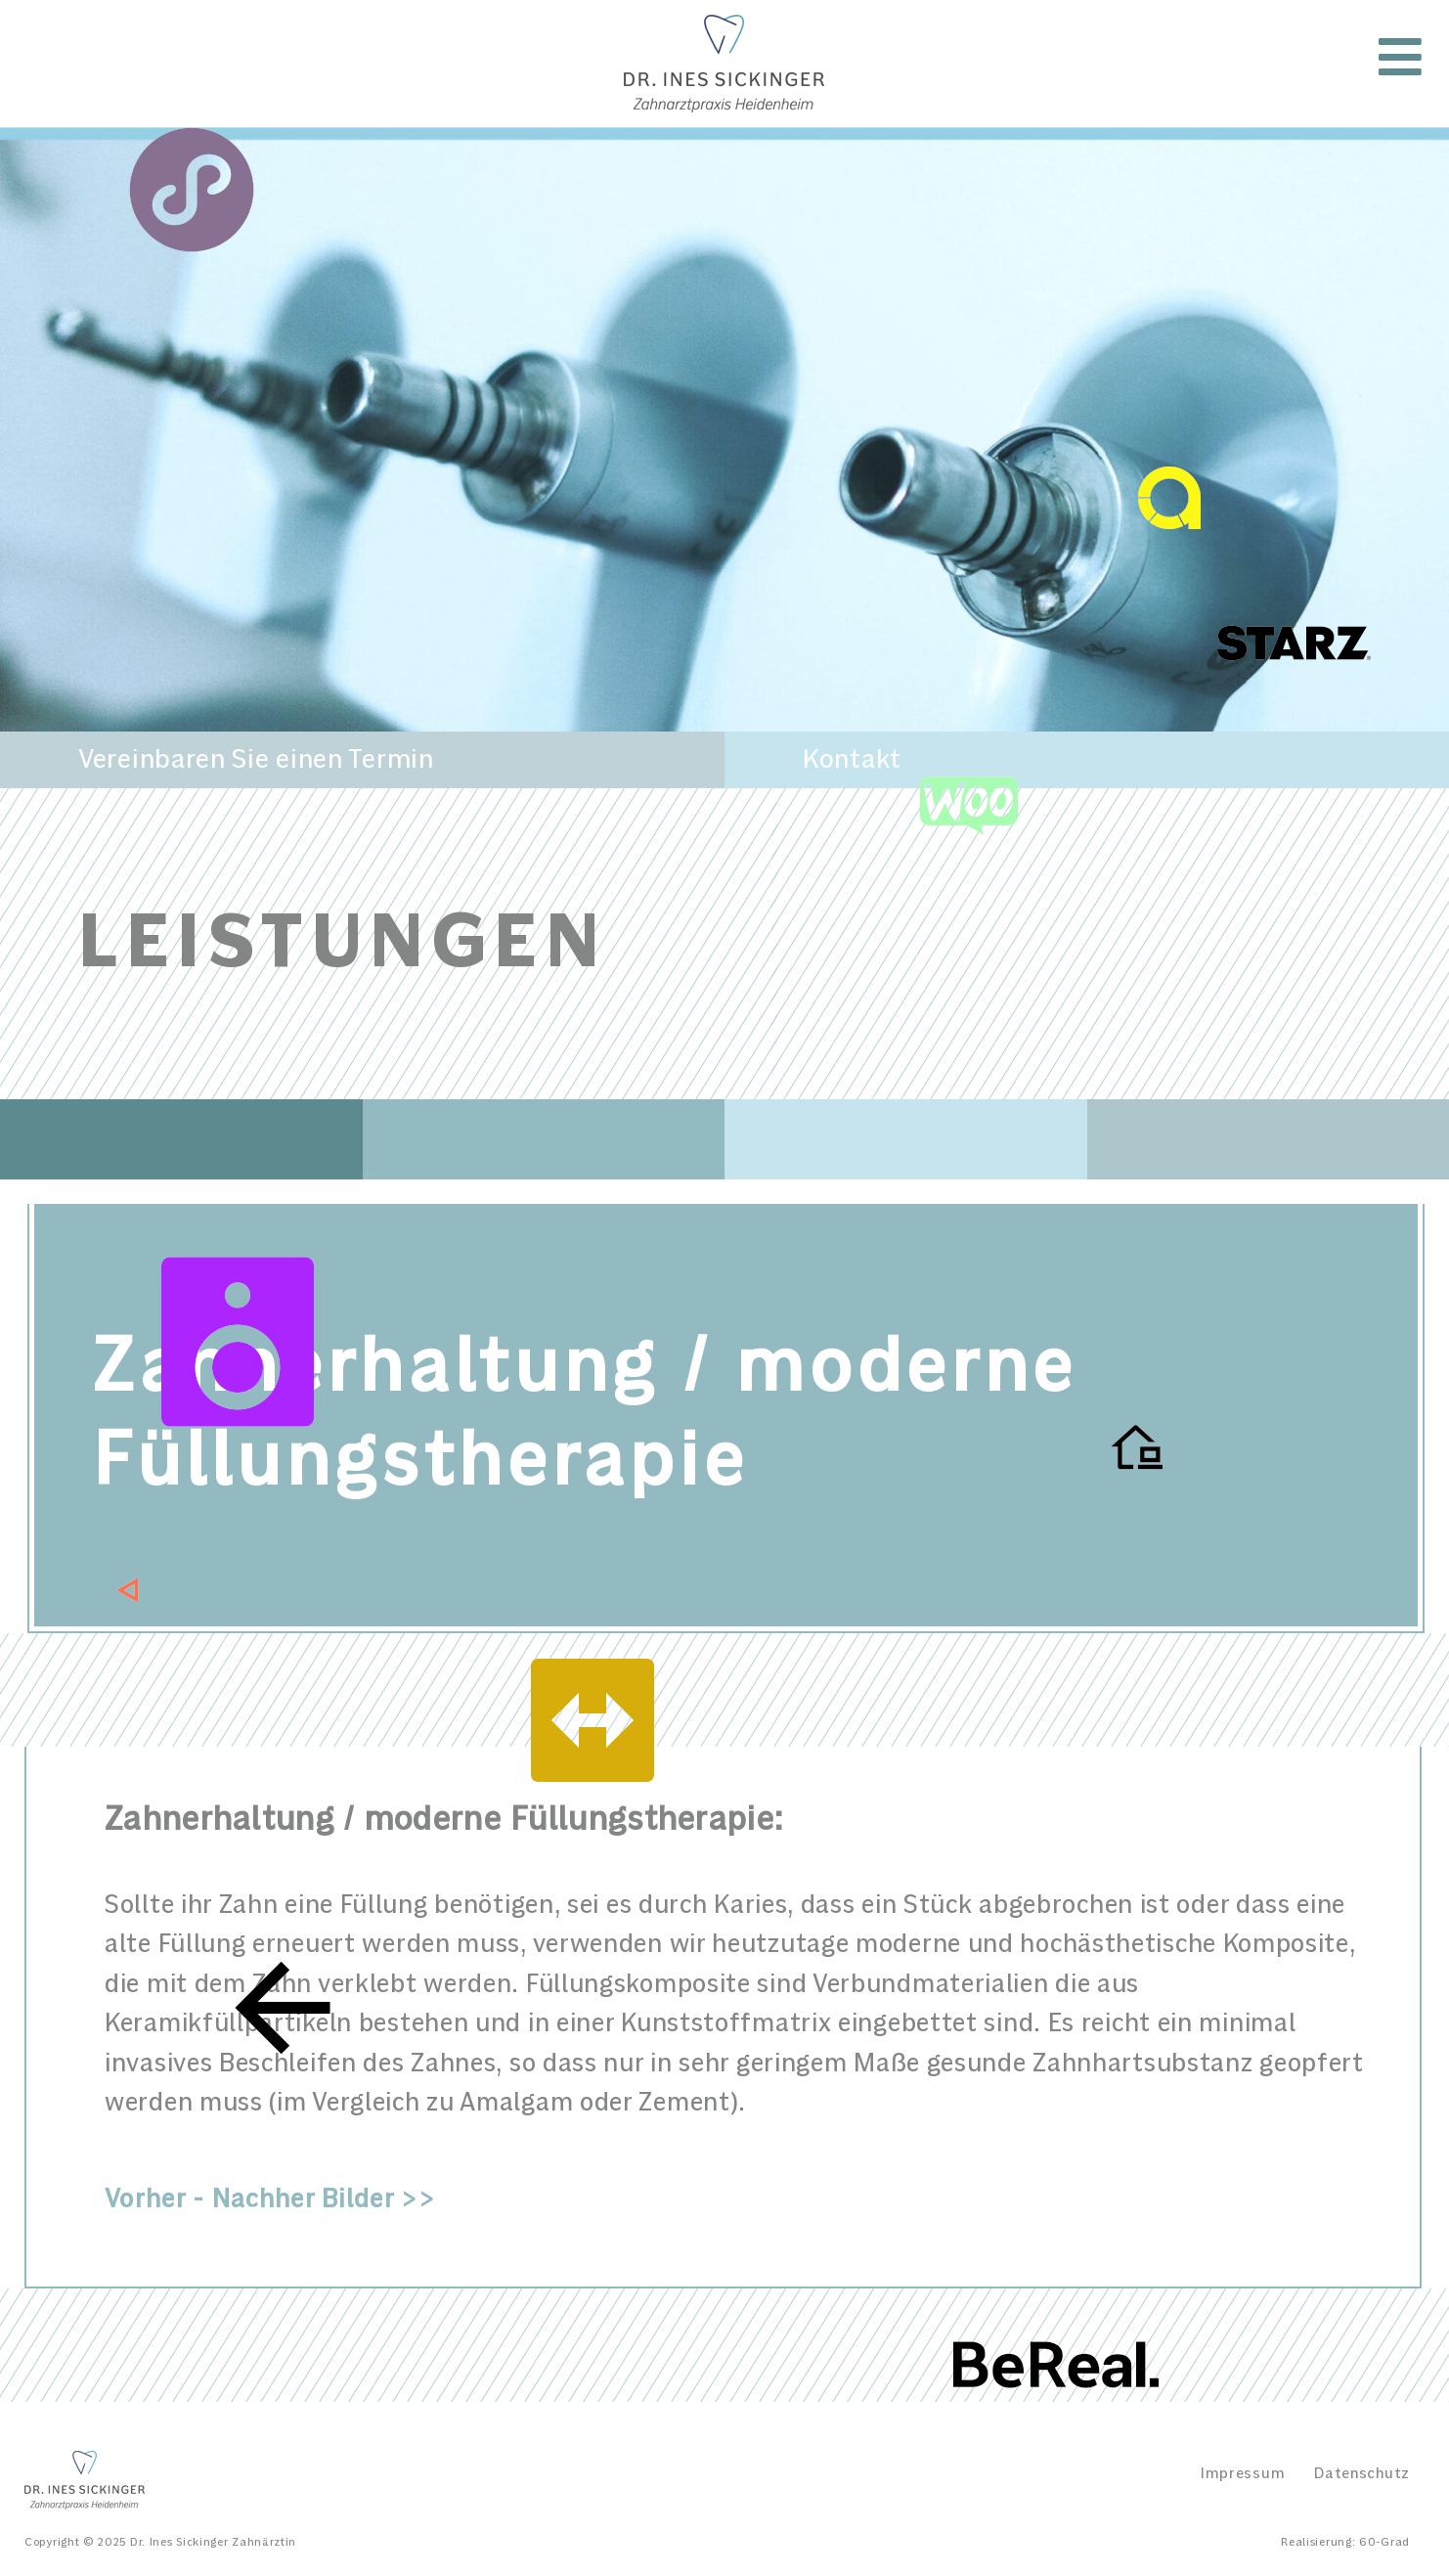 Image resolution: width=1449 pixels, height=2576 pixels. I want to click on access home office or remote work settings, so click(1135, 1448).